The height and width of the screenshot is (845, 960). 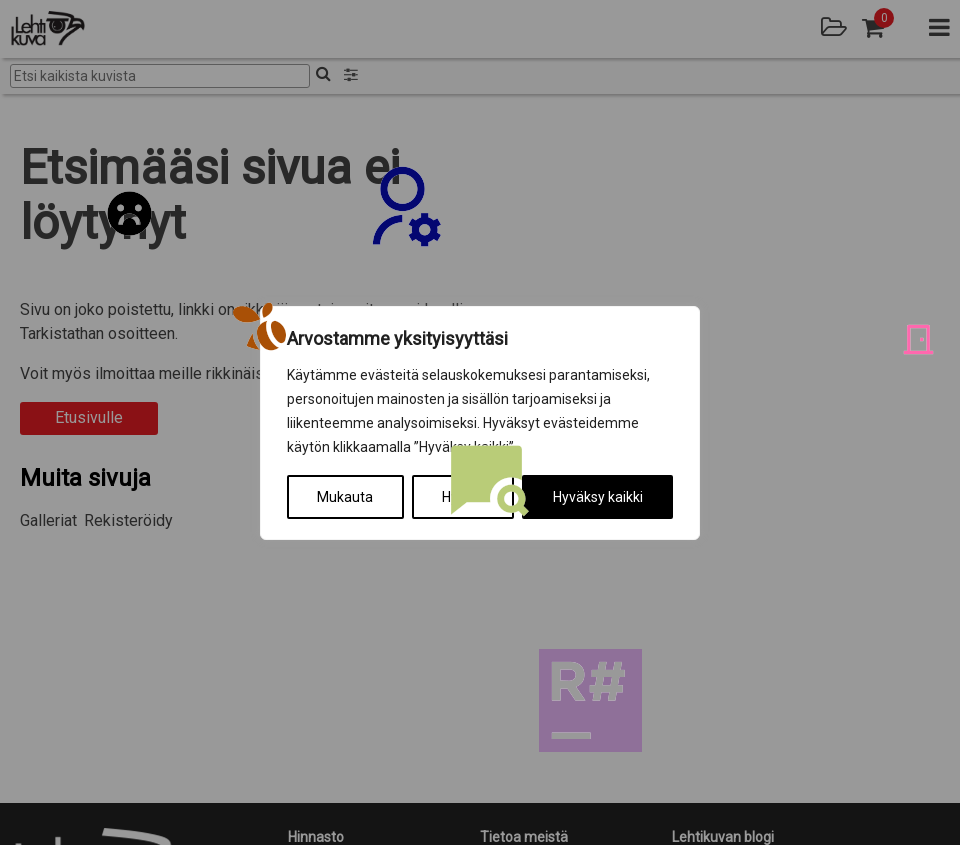 What do you see at coordinates (402, 207) in the screenshot?
I see `access user account settings` at bounding box center [402, 207].